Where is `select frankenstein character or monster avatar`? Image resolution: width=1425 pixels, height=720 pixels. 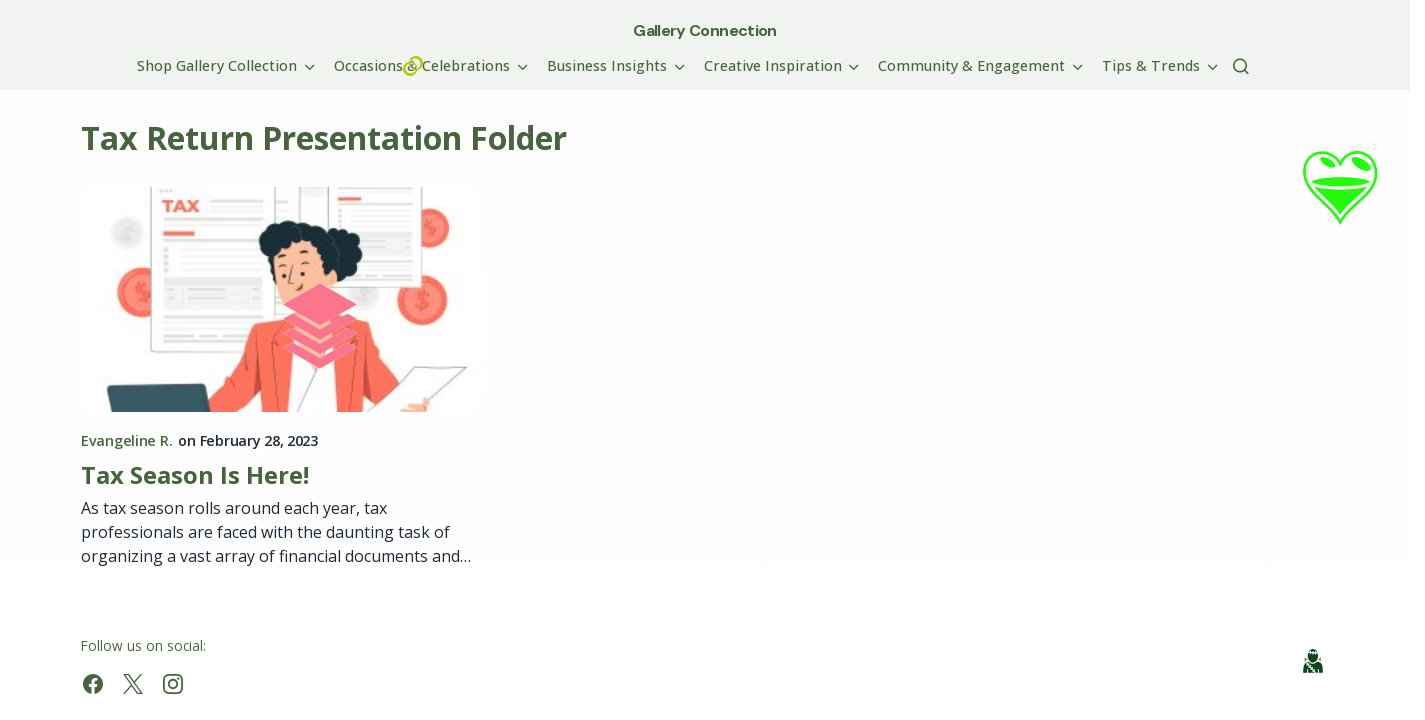
select frankenstein character or monster avatar is located at coordinates (1313, 661).